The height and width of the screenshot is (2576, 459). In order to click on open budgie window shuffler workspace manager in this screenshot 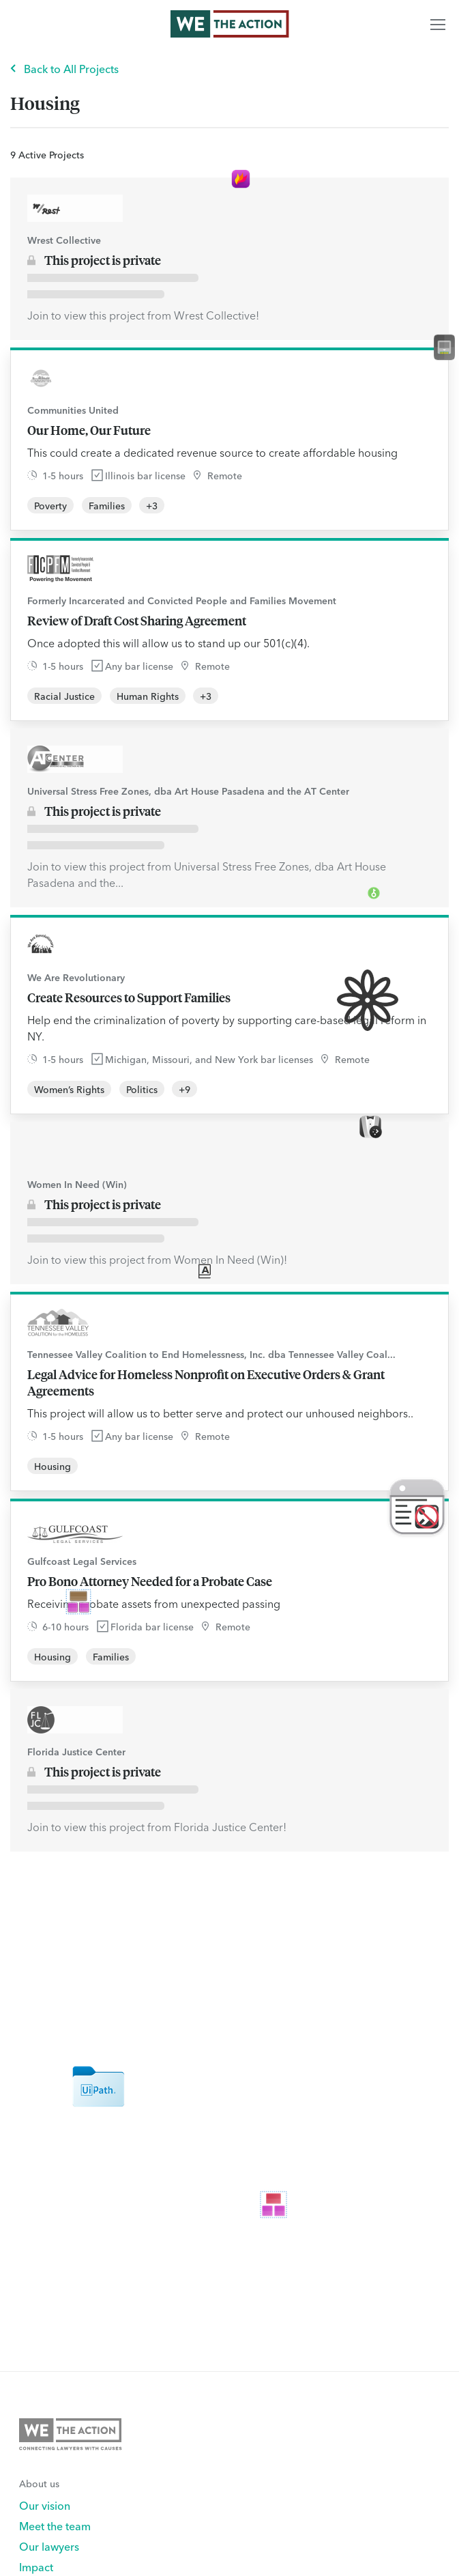, I will do `click(368, 1000)`.